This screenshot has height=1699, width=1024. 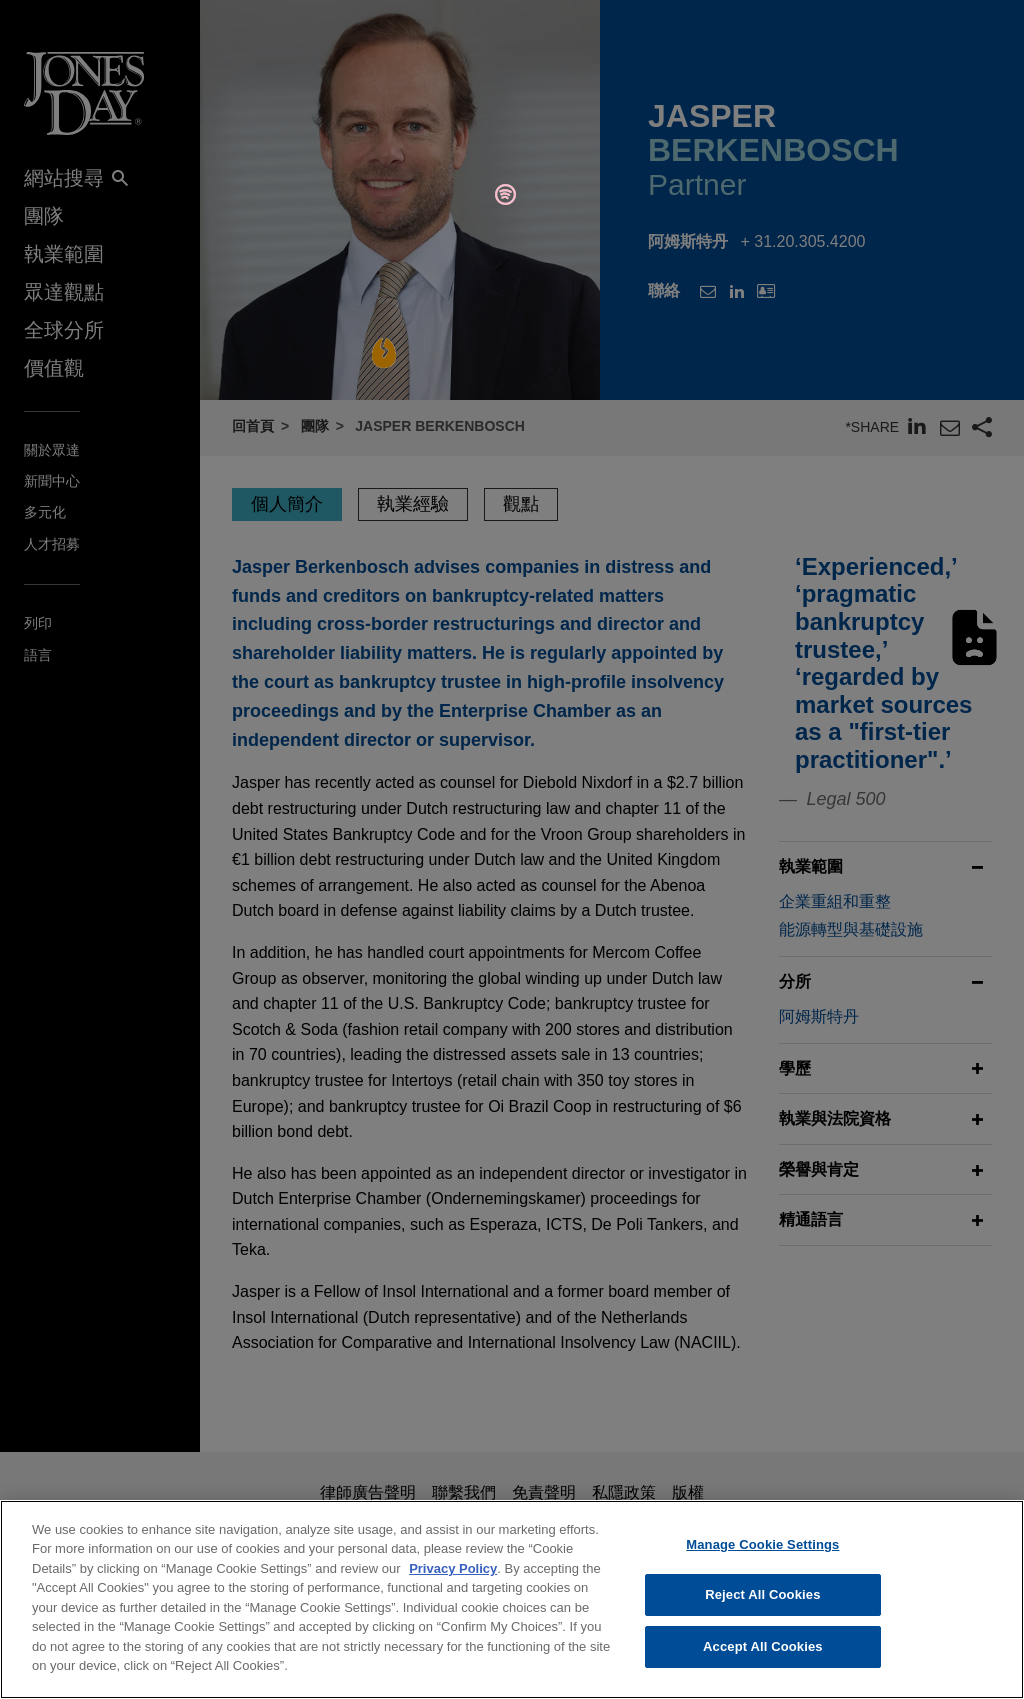 What do you see at coordinates (974, 637) in the screenshot?
I see `indicates a file error or problem` at bounding box center [974, 637].